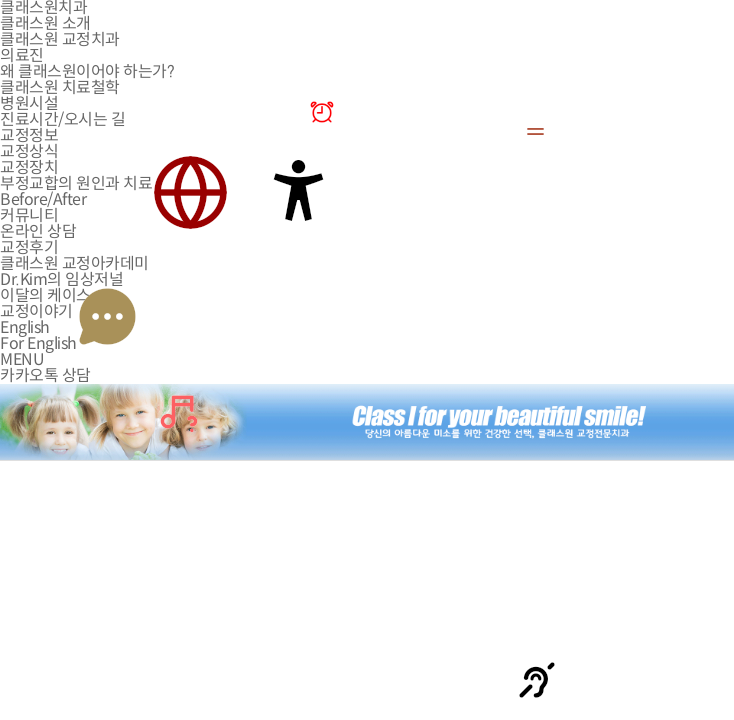 This screenshot has height=720, width=734. I want to click on open chat or messaging, so click(107, 316).